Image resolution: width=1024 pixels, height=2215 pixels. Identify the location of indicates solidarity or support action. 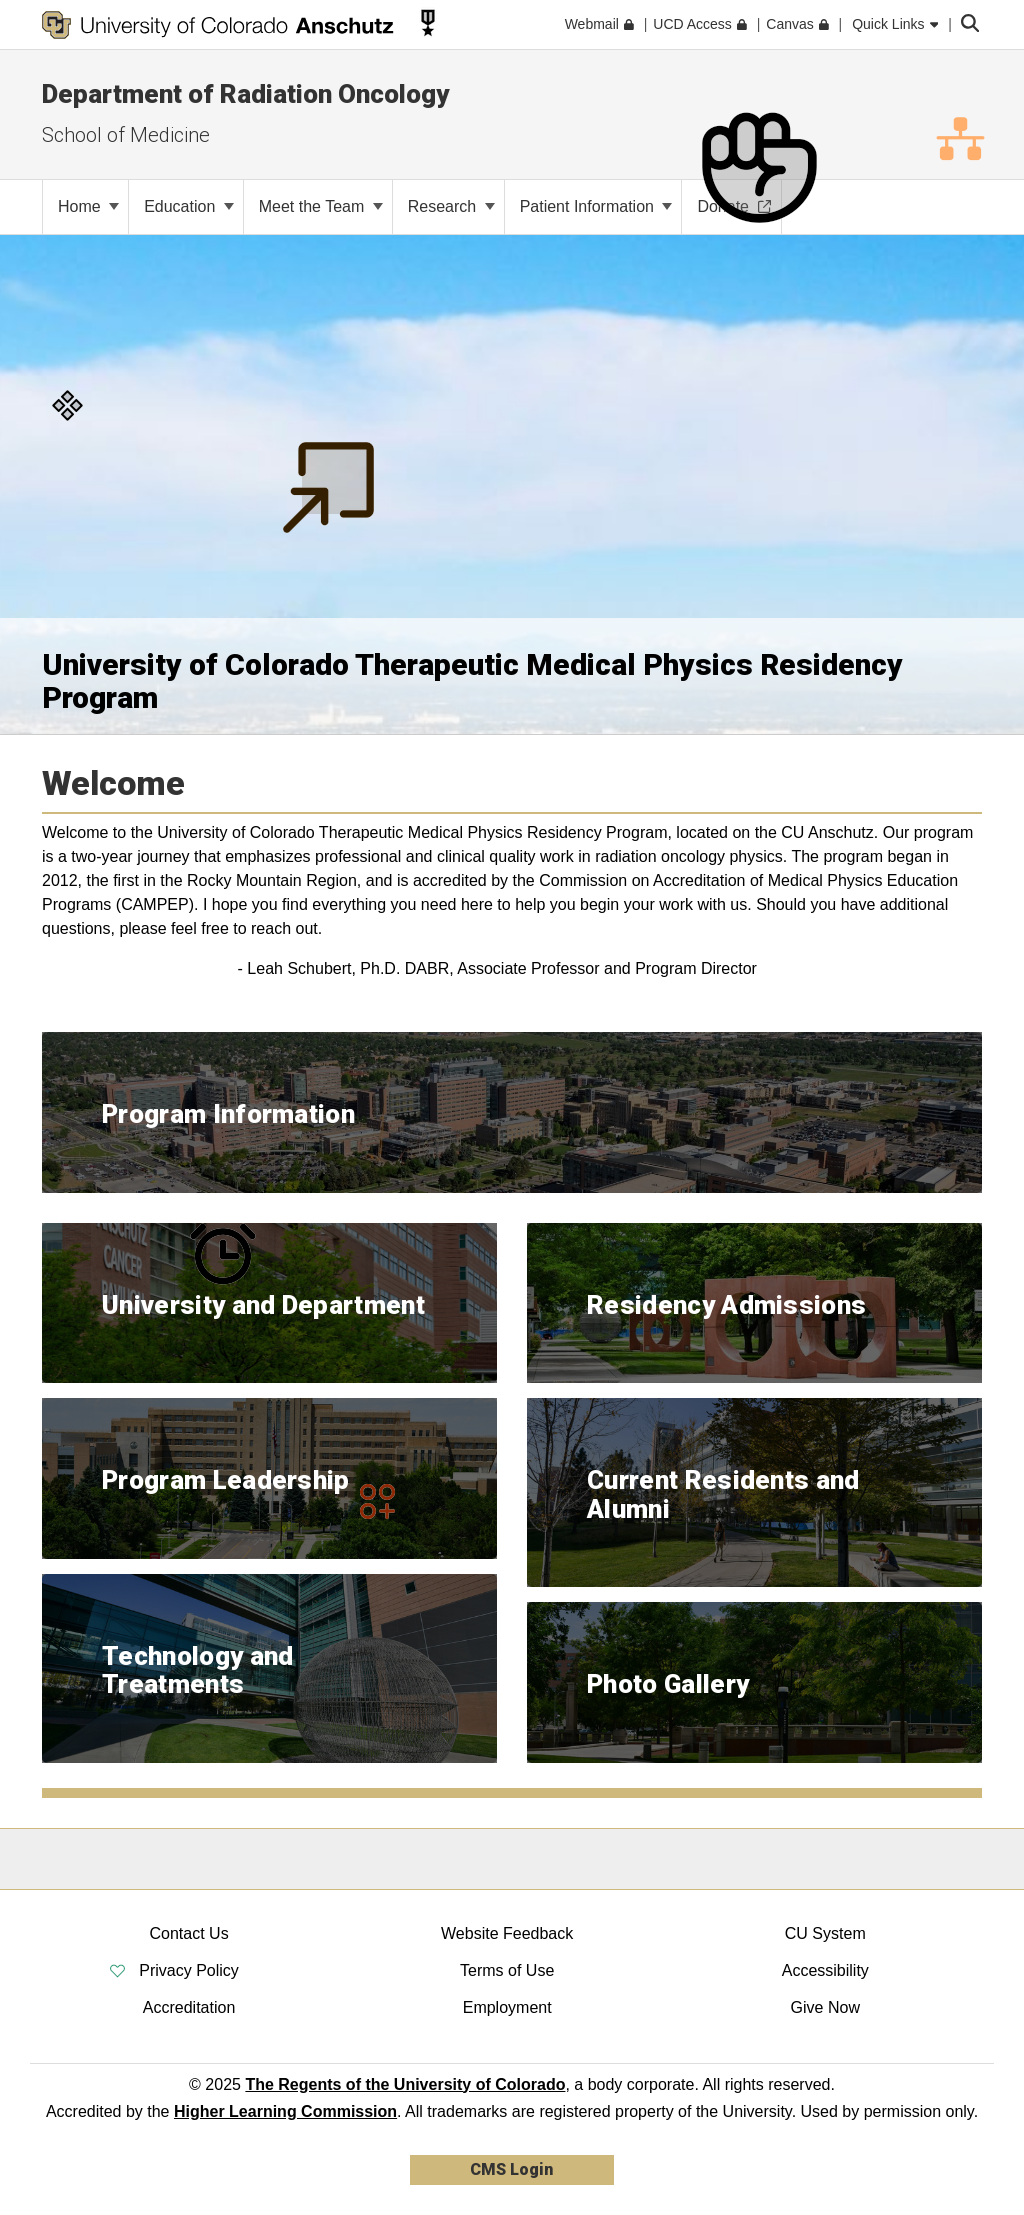
(759, 165).